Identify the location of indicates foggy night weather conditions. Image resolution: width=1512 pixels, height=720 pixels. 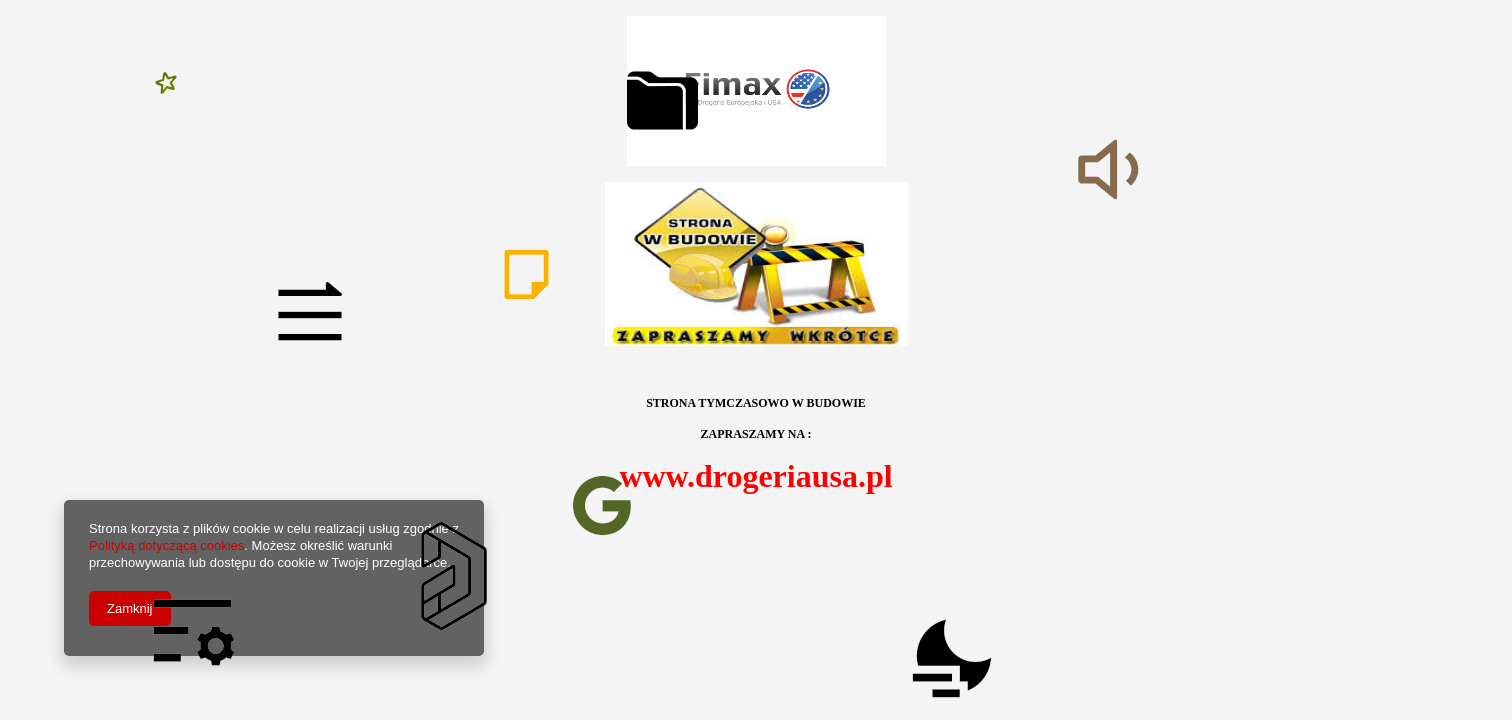
(952, 658).